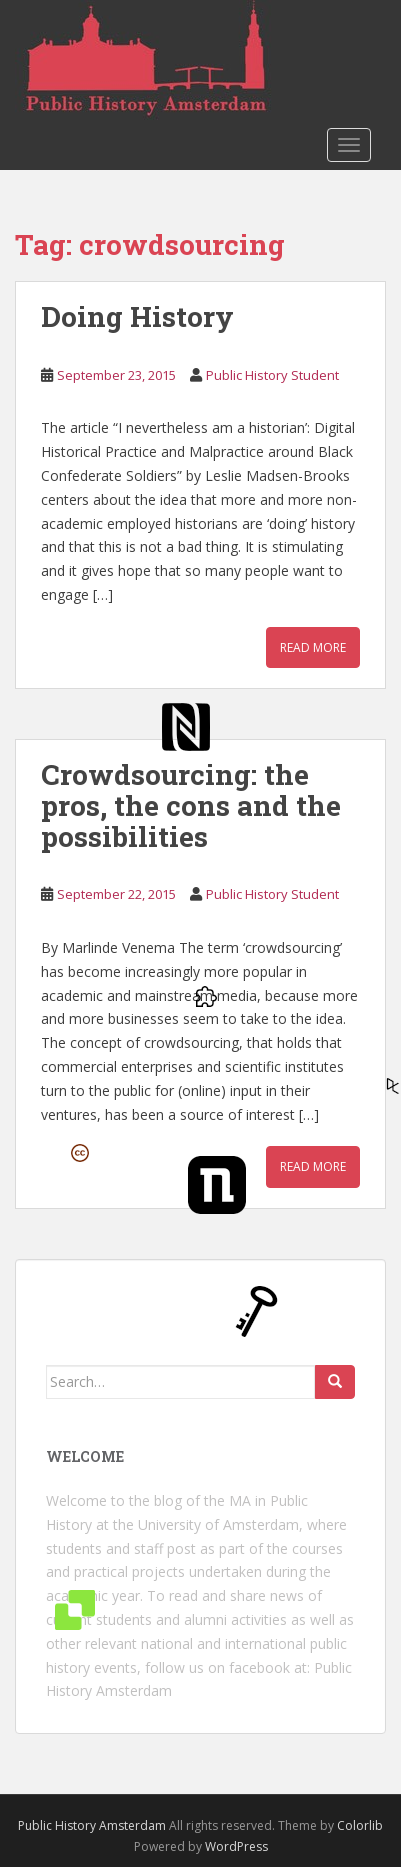 This screenshot has height=1867, width=401. What do you see at coordinates (206, 996) in the screenshot?
I see `wxt framework logo` at bounding box center [206, 996].